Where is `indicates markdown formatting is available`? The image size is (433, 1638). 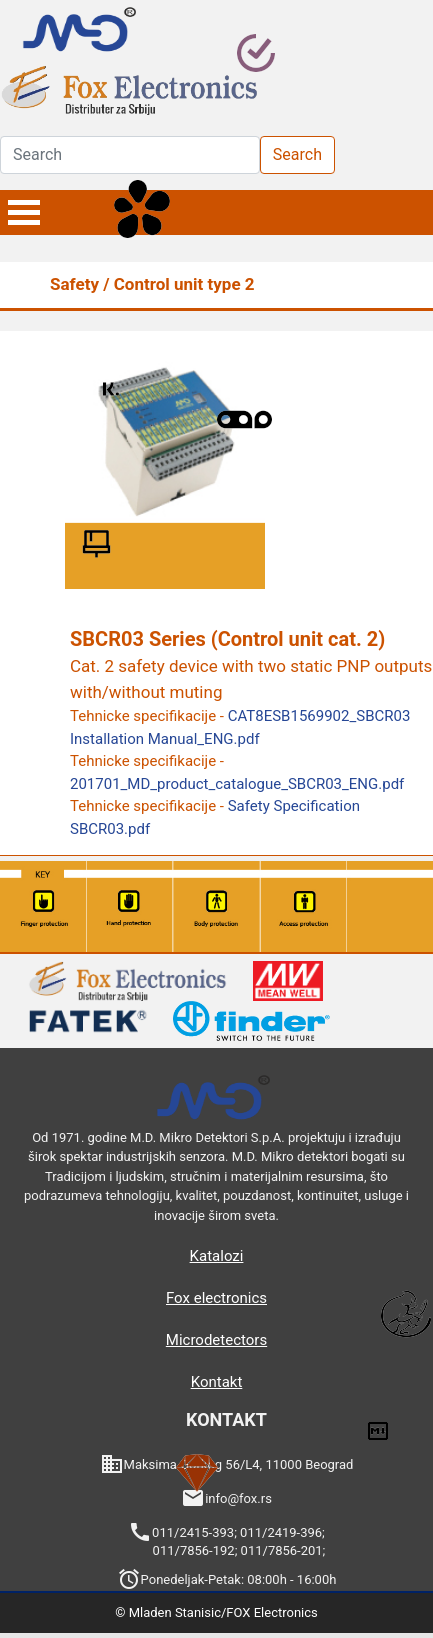
indicates markdown formatting is available is located at coordinates (378, 1431).